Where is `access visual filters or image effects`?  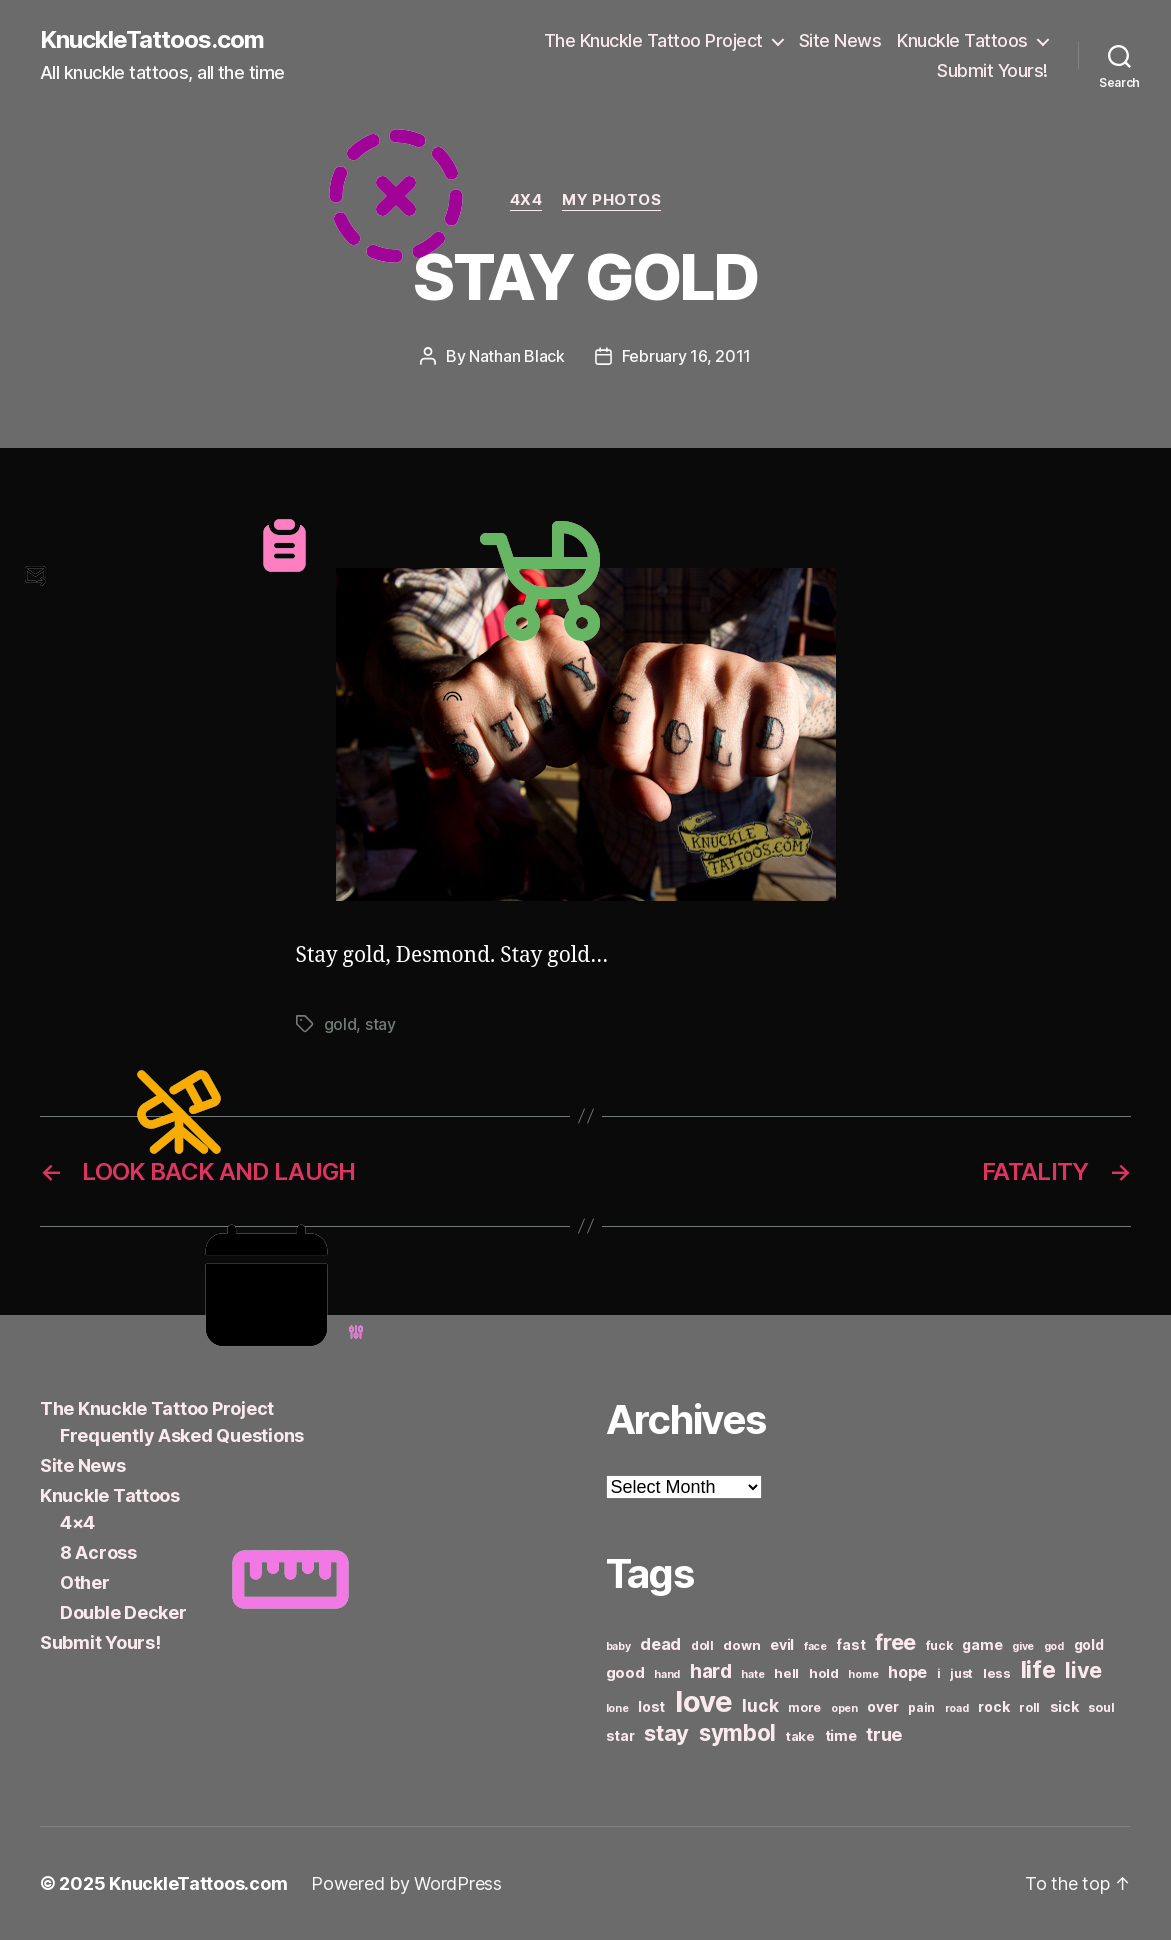
access visual filters or image effects is located at coordinates (452, 696).